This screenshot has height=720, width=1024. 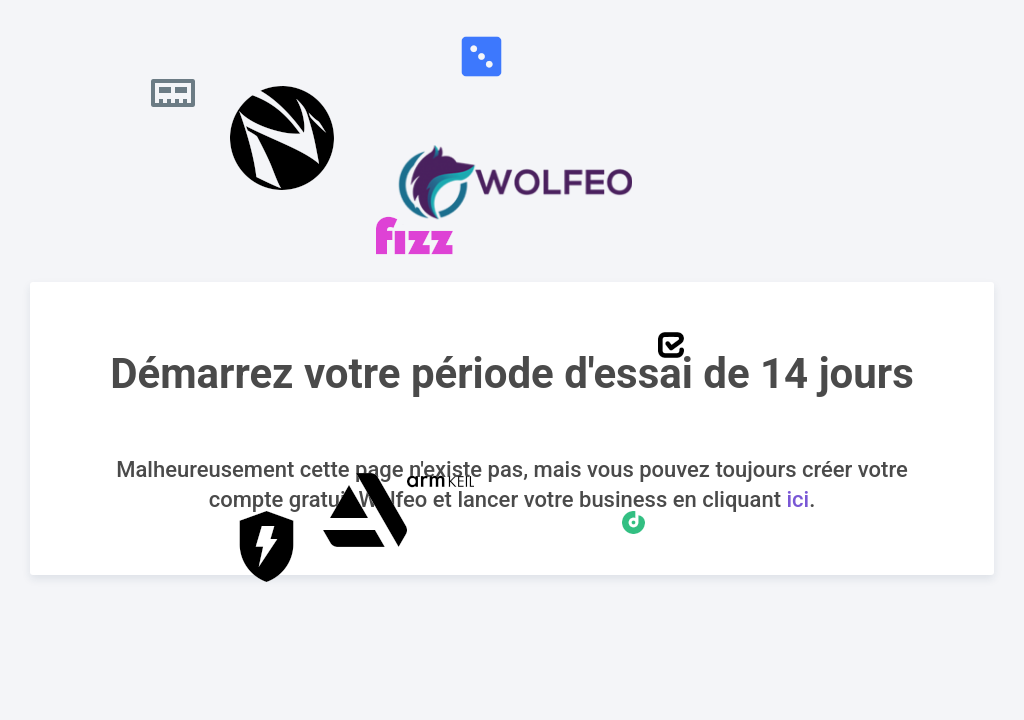 What do you see at coordinates (671, 345) in the screenshot?
I see `checkmarx company logo` at bounding box center [671, 345].